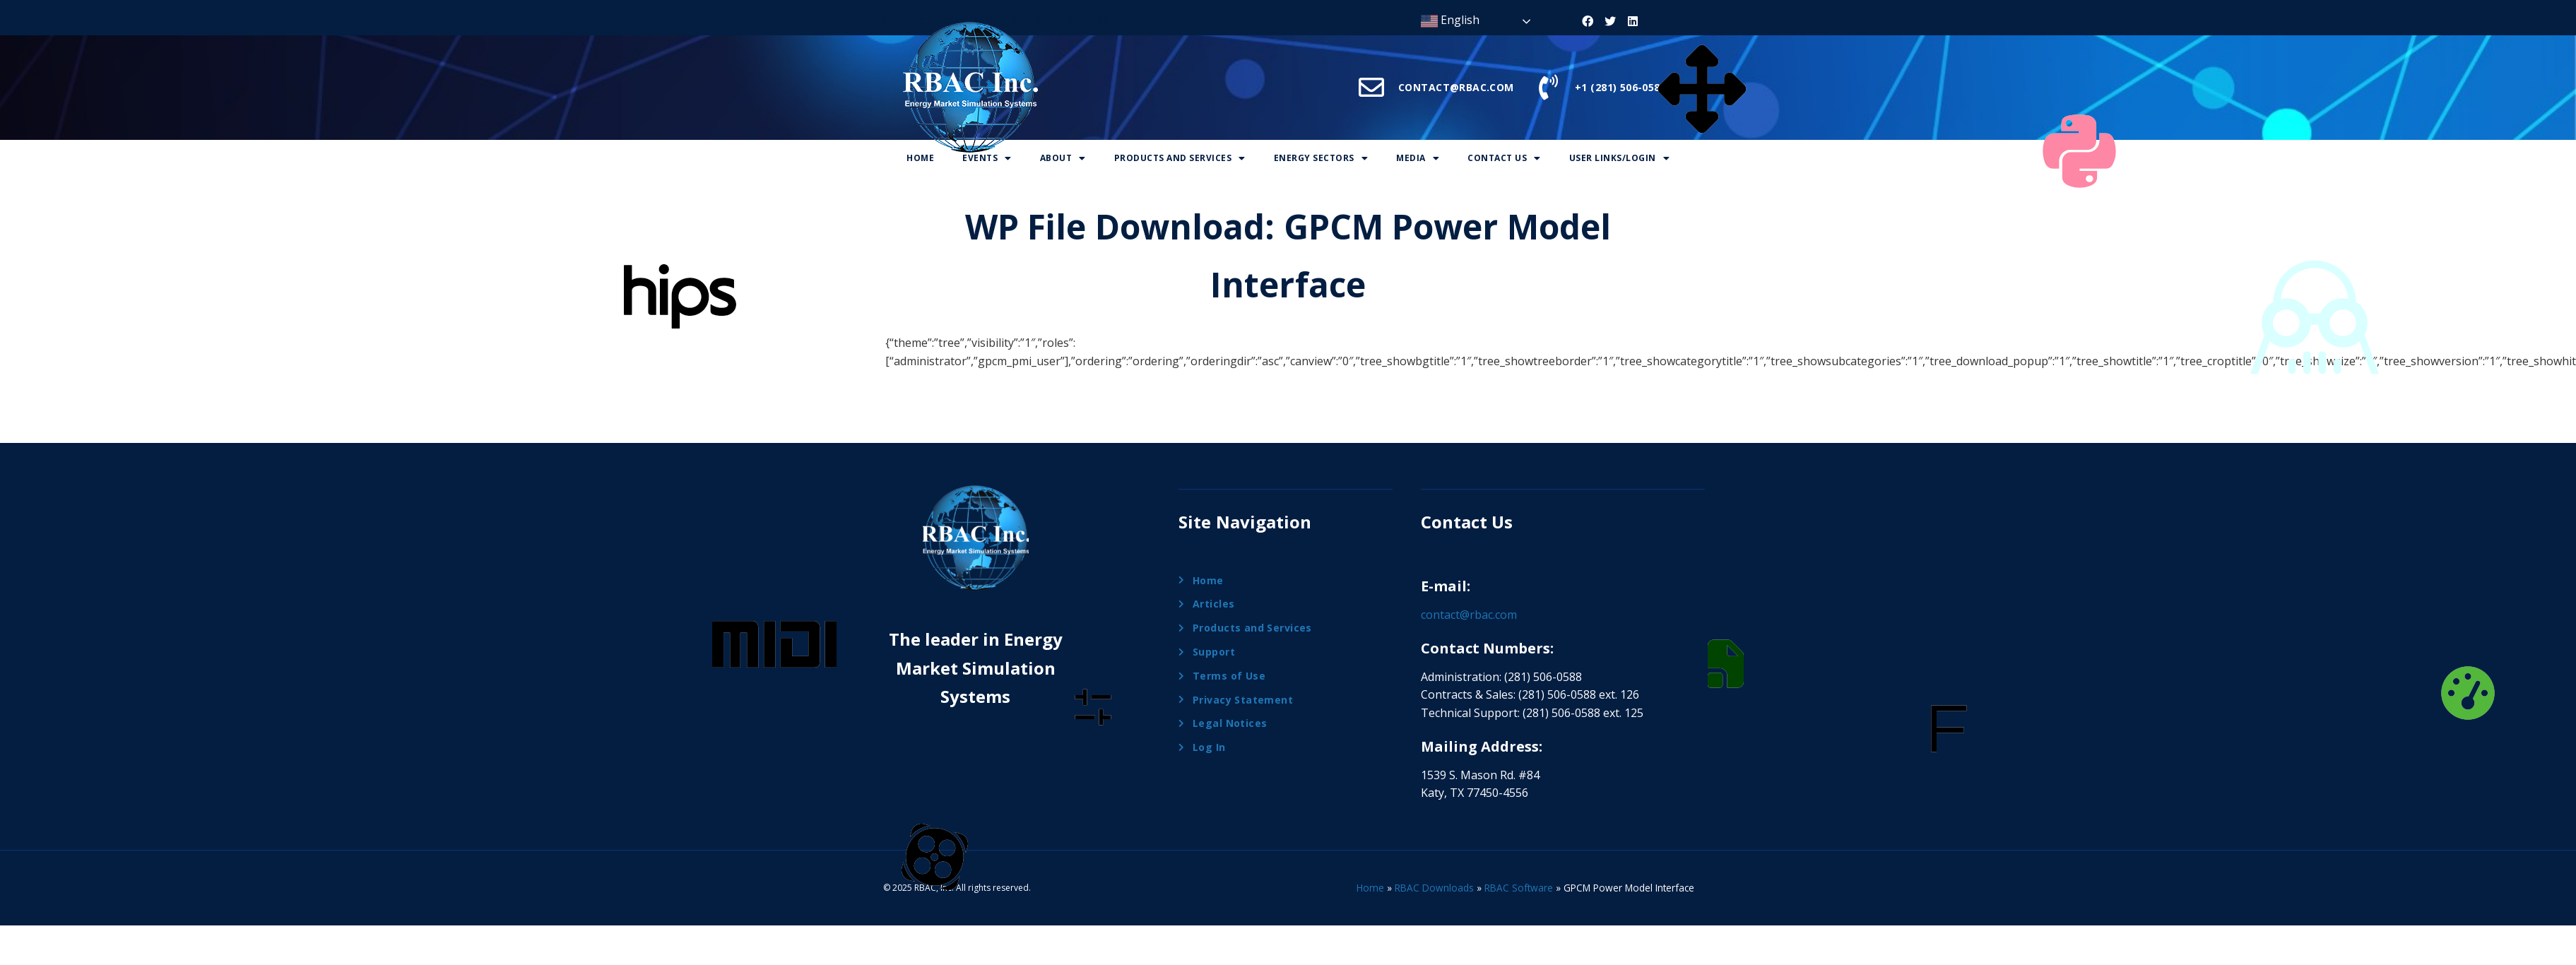  I want to click on midi audio format or protocol indicator, so click(774, 644).